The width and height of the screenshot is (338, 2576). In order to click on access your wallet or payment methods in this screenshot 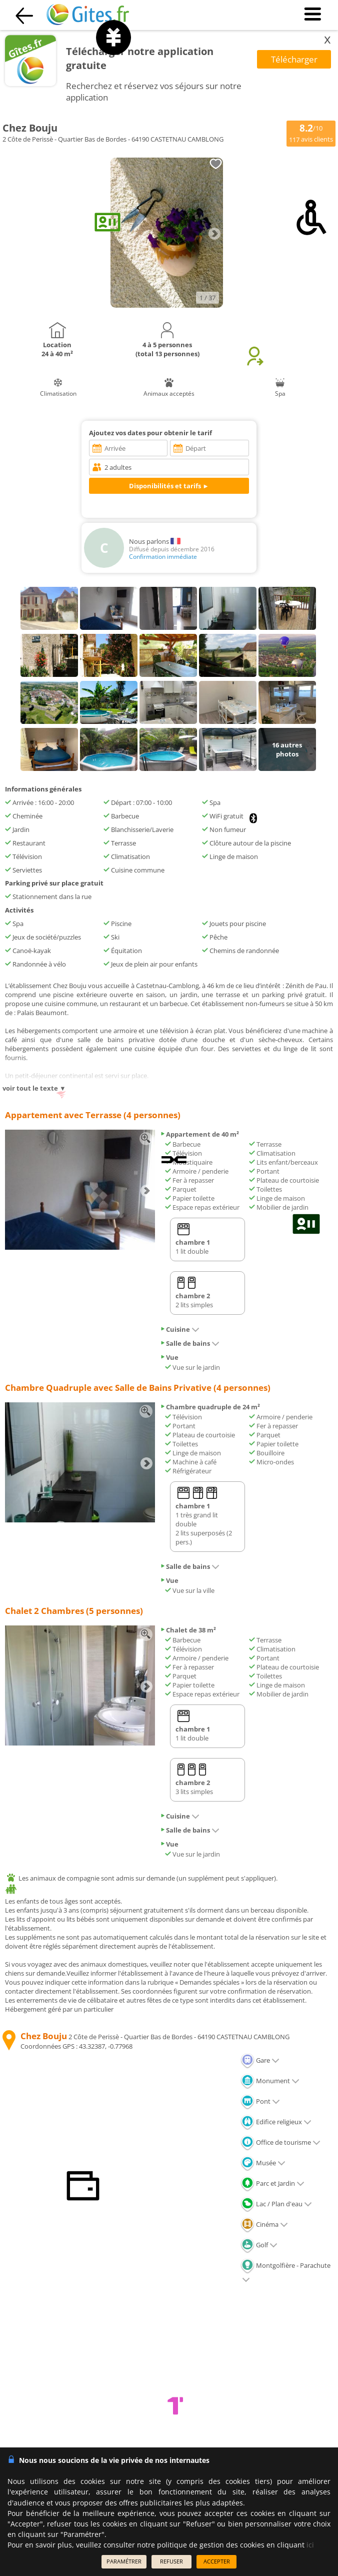, I will do `click(83, 2186)`.